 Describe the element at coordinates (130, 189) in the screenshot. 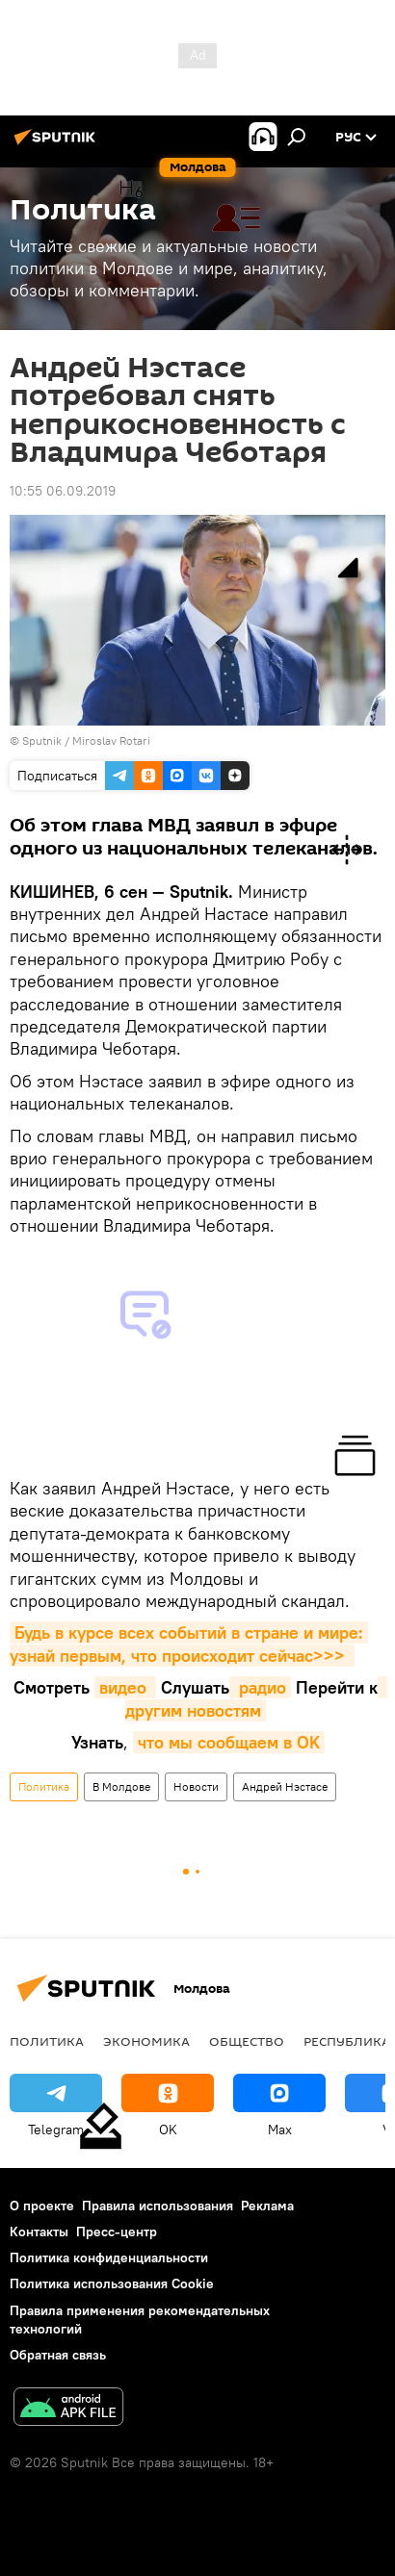

I see `format text as heading level 6` at that location.